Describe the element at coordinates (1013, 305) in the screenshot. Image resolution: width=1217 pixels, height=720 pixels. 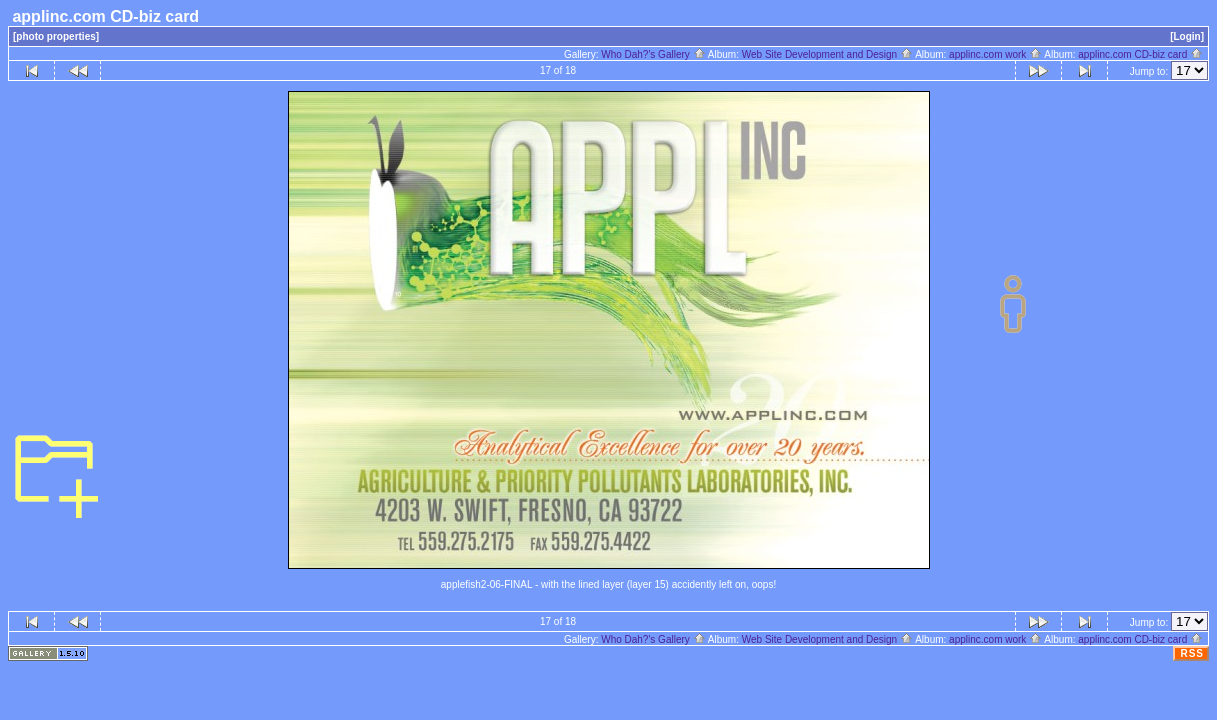
I see `view your profile` at that location.